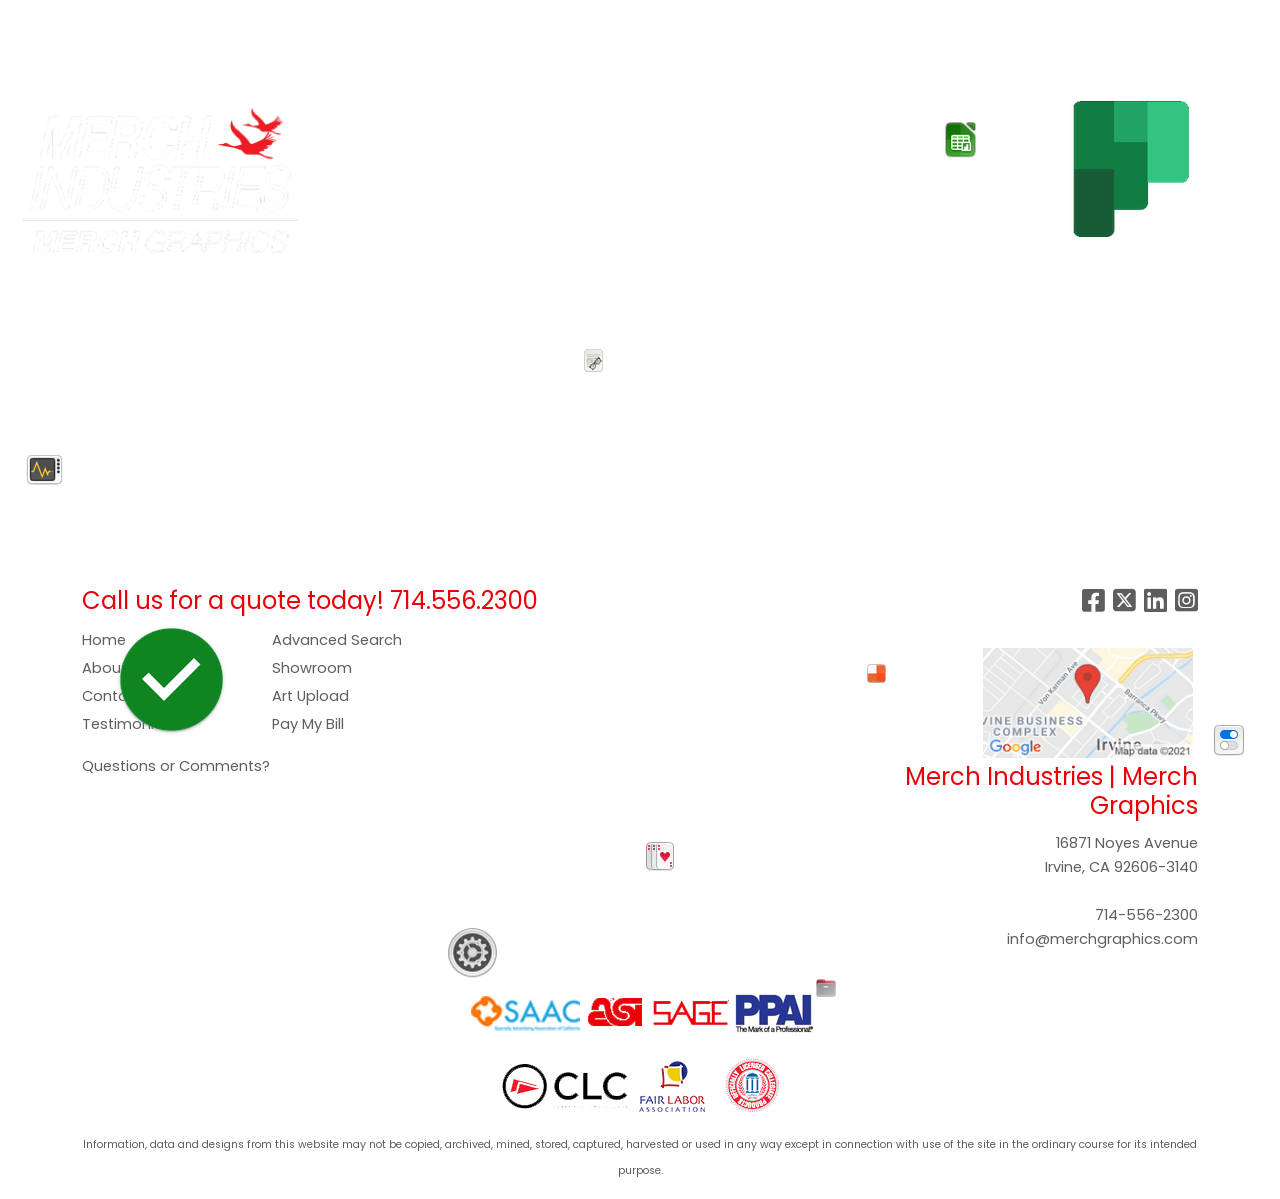 The width and height of the screenshot is (1280, 1199). I want to click on open desktop preferences and settings, so click(1229, 740).